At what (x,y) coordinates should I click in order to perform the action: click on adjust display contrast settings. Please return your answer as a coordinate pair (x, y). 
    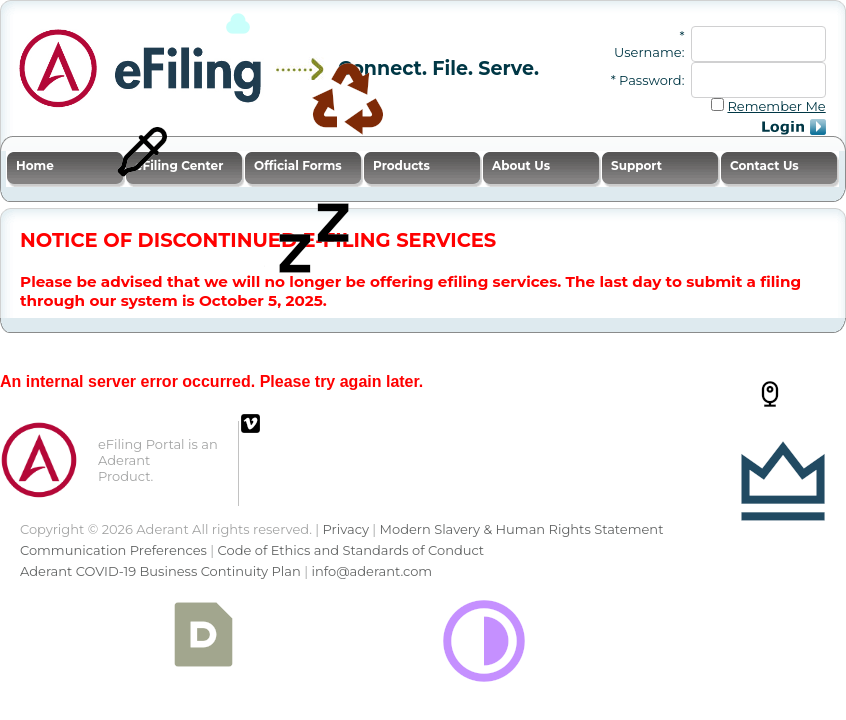
    Looking at the image, I should click on (484, 641).